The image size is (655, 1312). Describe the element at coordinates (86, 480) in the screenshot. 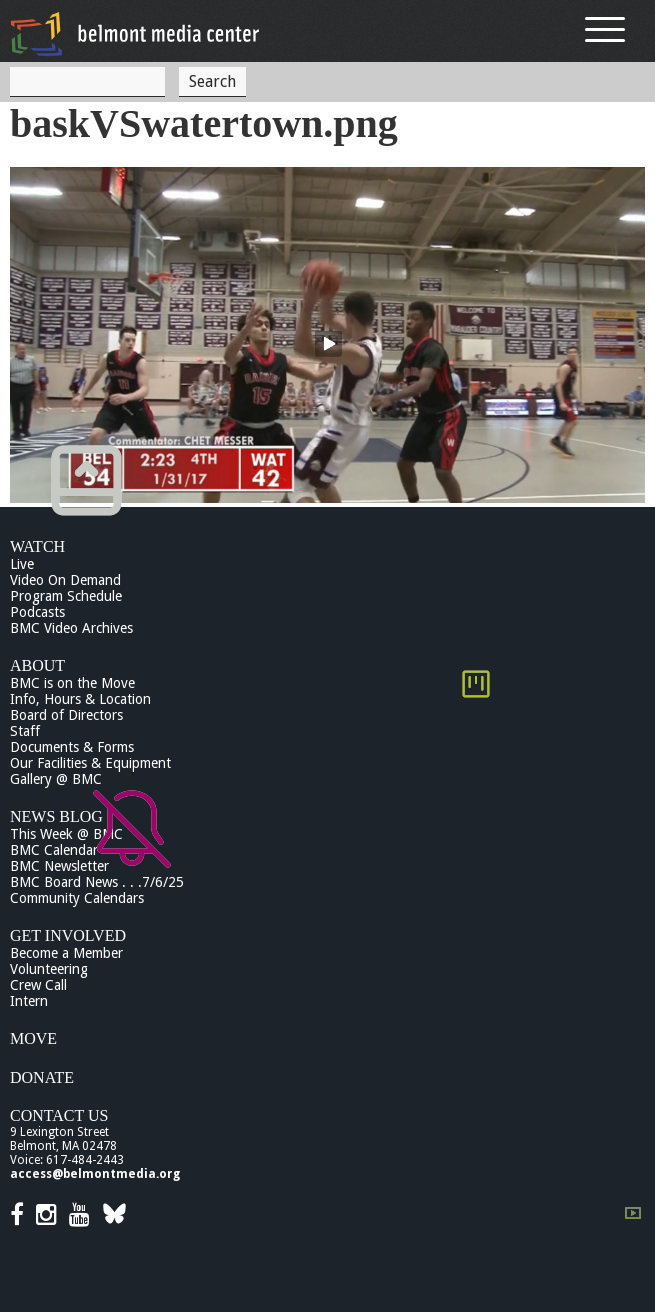

I see `expand the bottom bar panel` at that location.